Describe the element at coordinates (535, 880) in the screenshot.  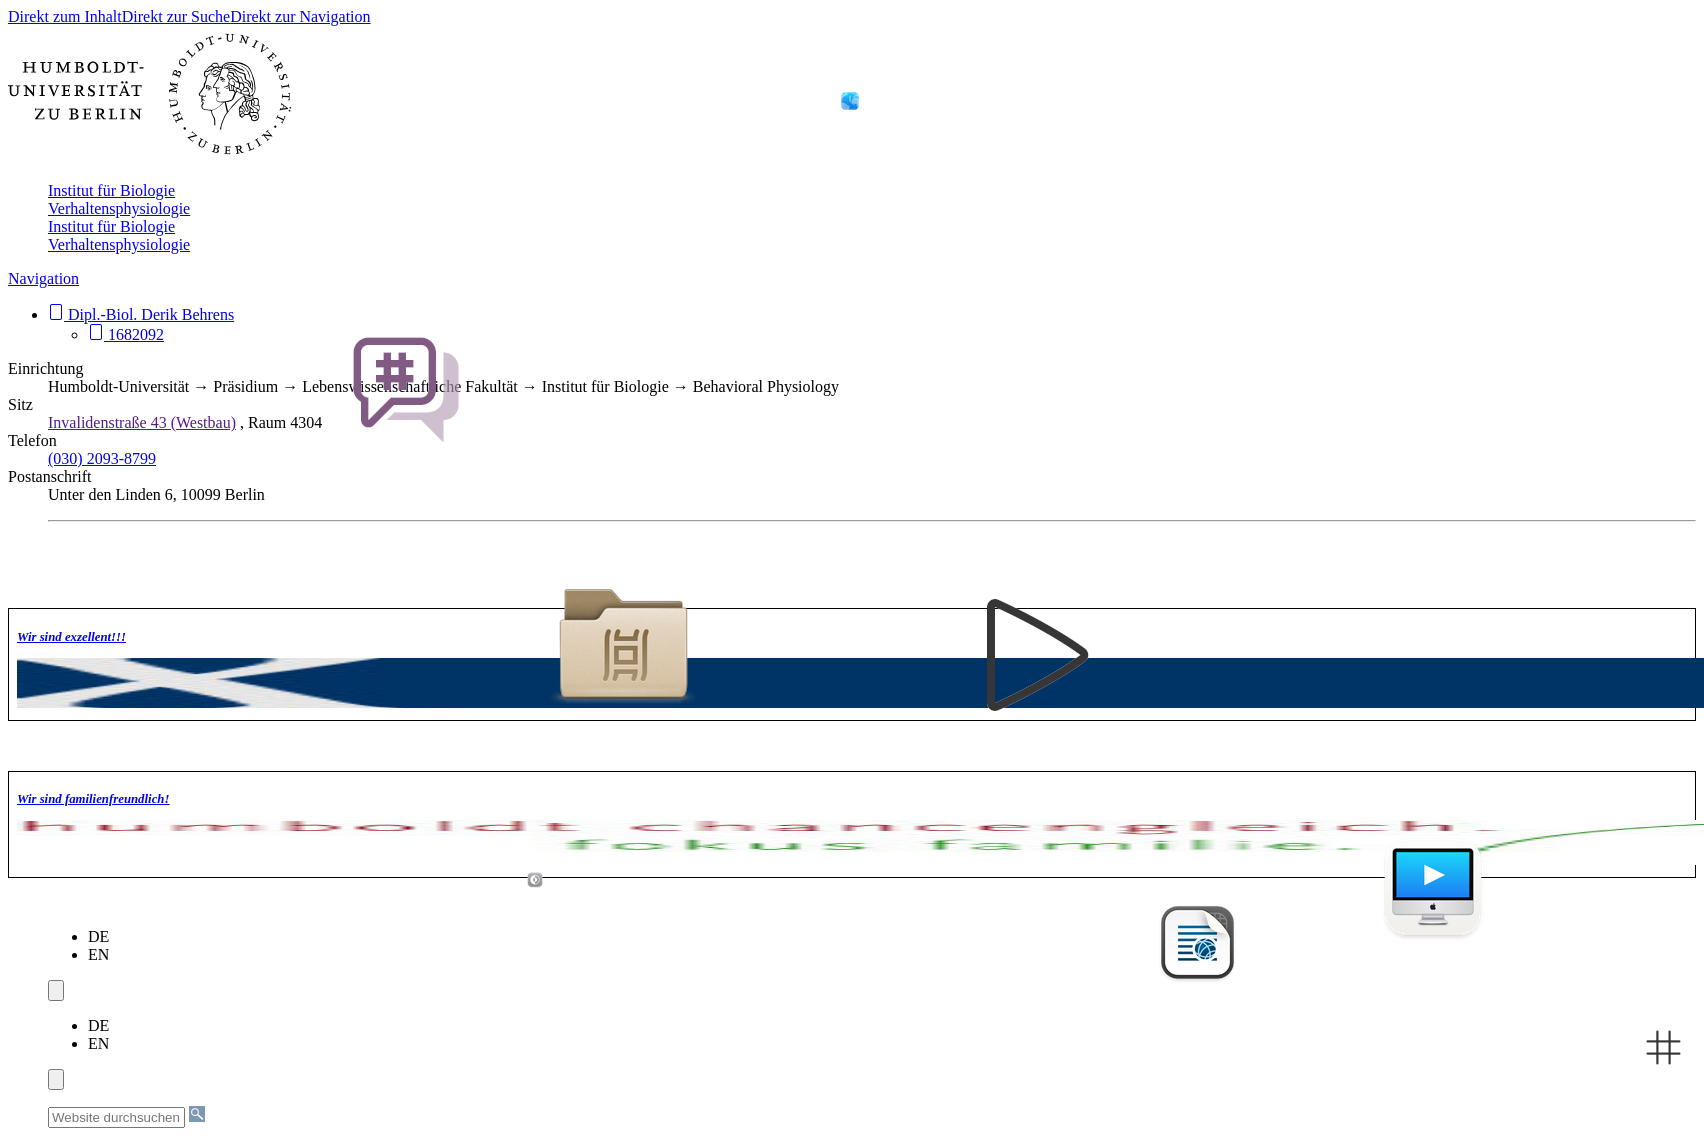
I see `customize application appearance settings` at that location.